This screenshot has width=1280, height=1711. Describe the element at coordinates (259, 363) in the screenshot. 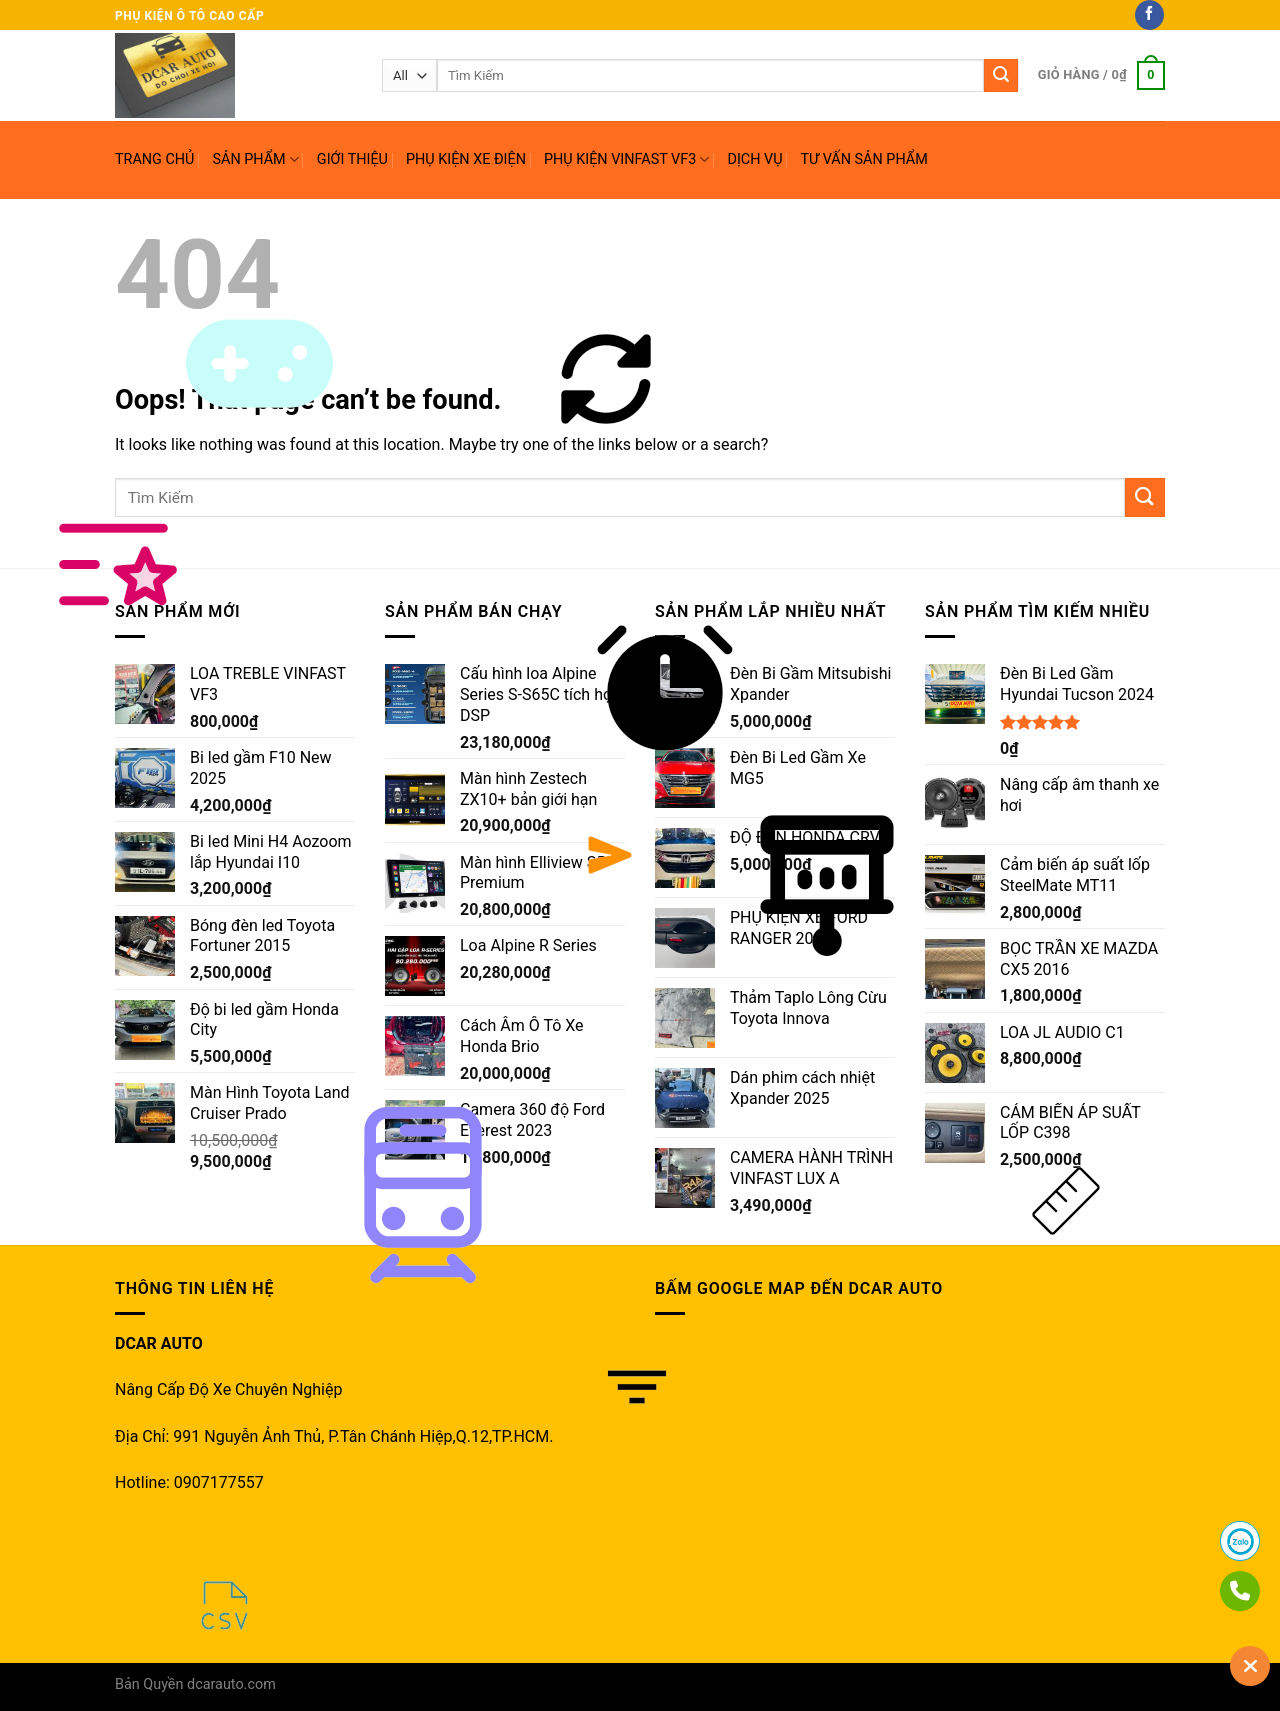

I see `access games or gaming features` at that location.